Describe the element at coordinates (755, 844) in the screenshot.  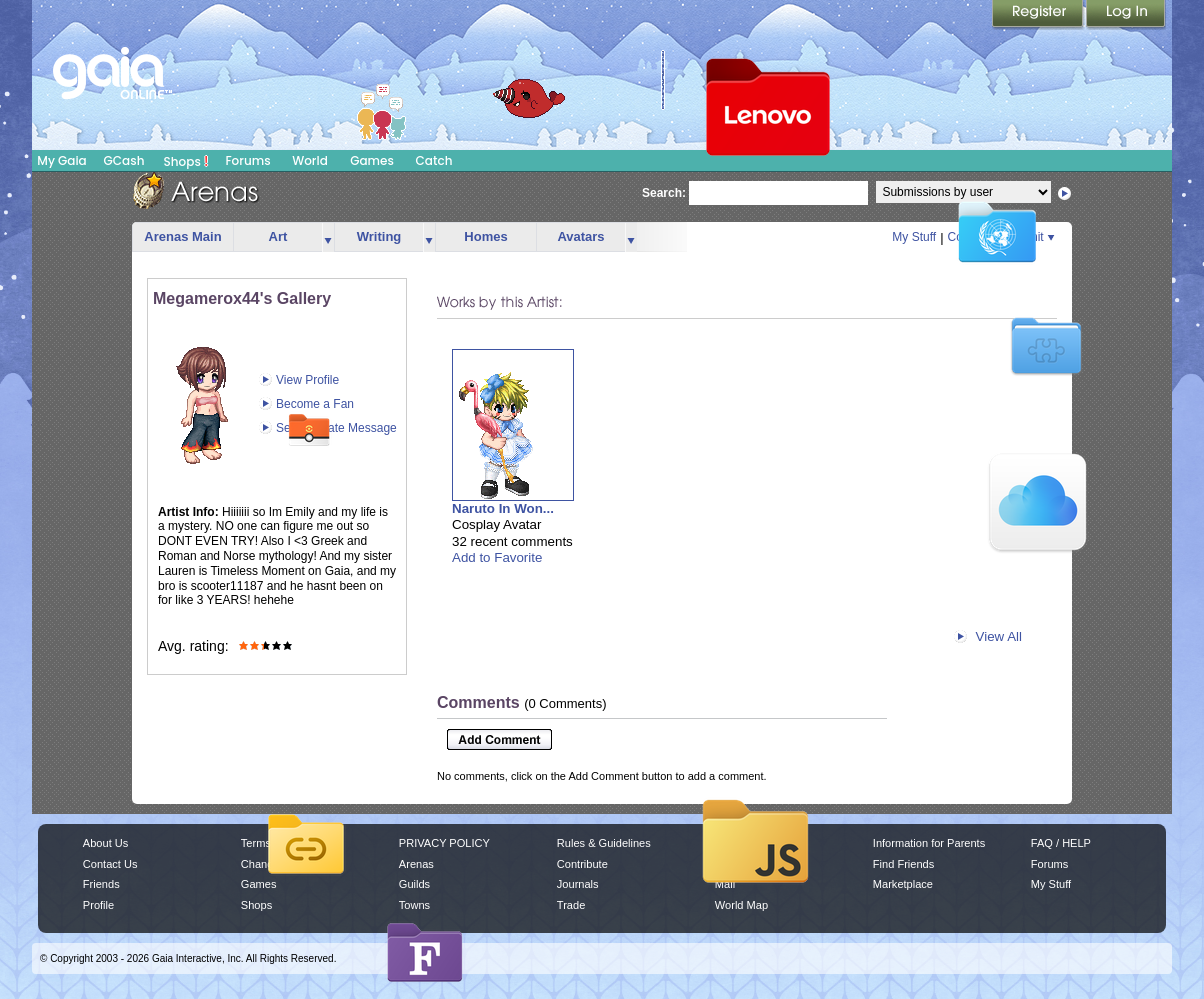
I see `open javascript project folder` at that location.